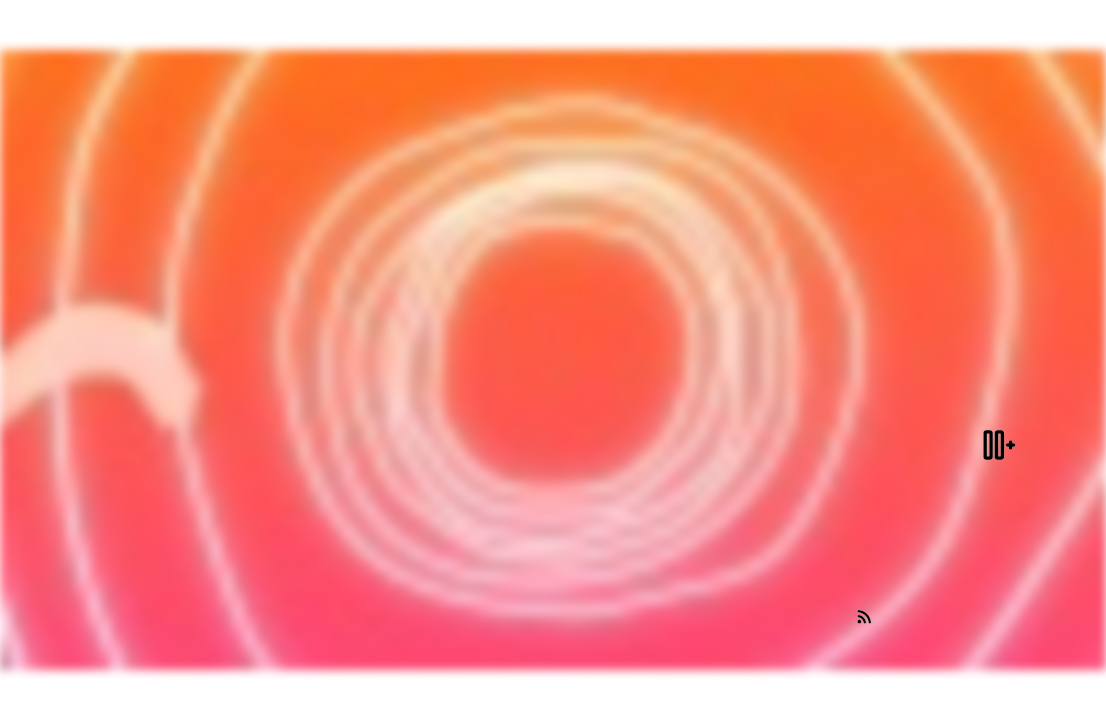 Image resolution: width=1106 pixels, height=720 pixels. I want to click on add a new column to the right, so click(997, 445).